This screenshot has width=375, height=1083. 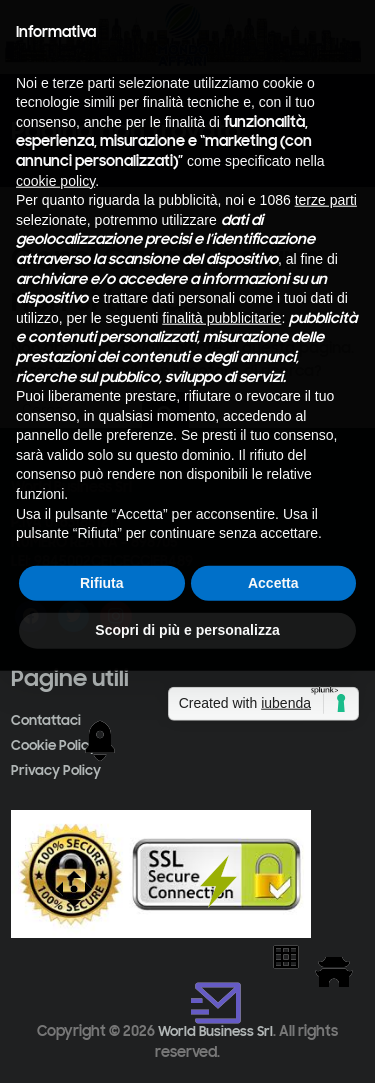 I want to click on send an email or message, so click(x=218, y=1003).